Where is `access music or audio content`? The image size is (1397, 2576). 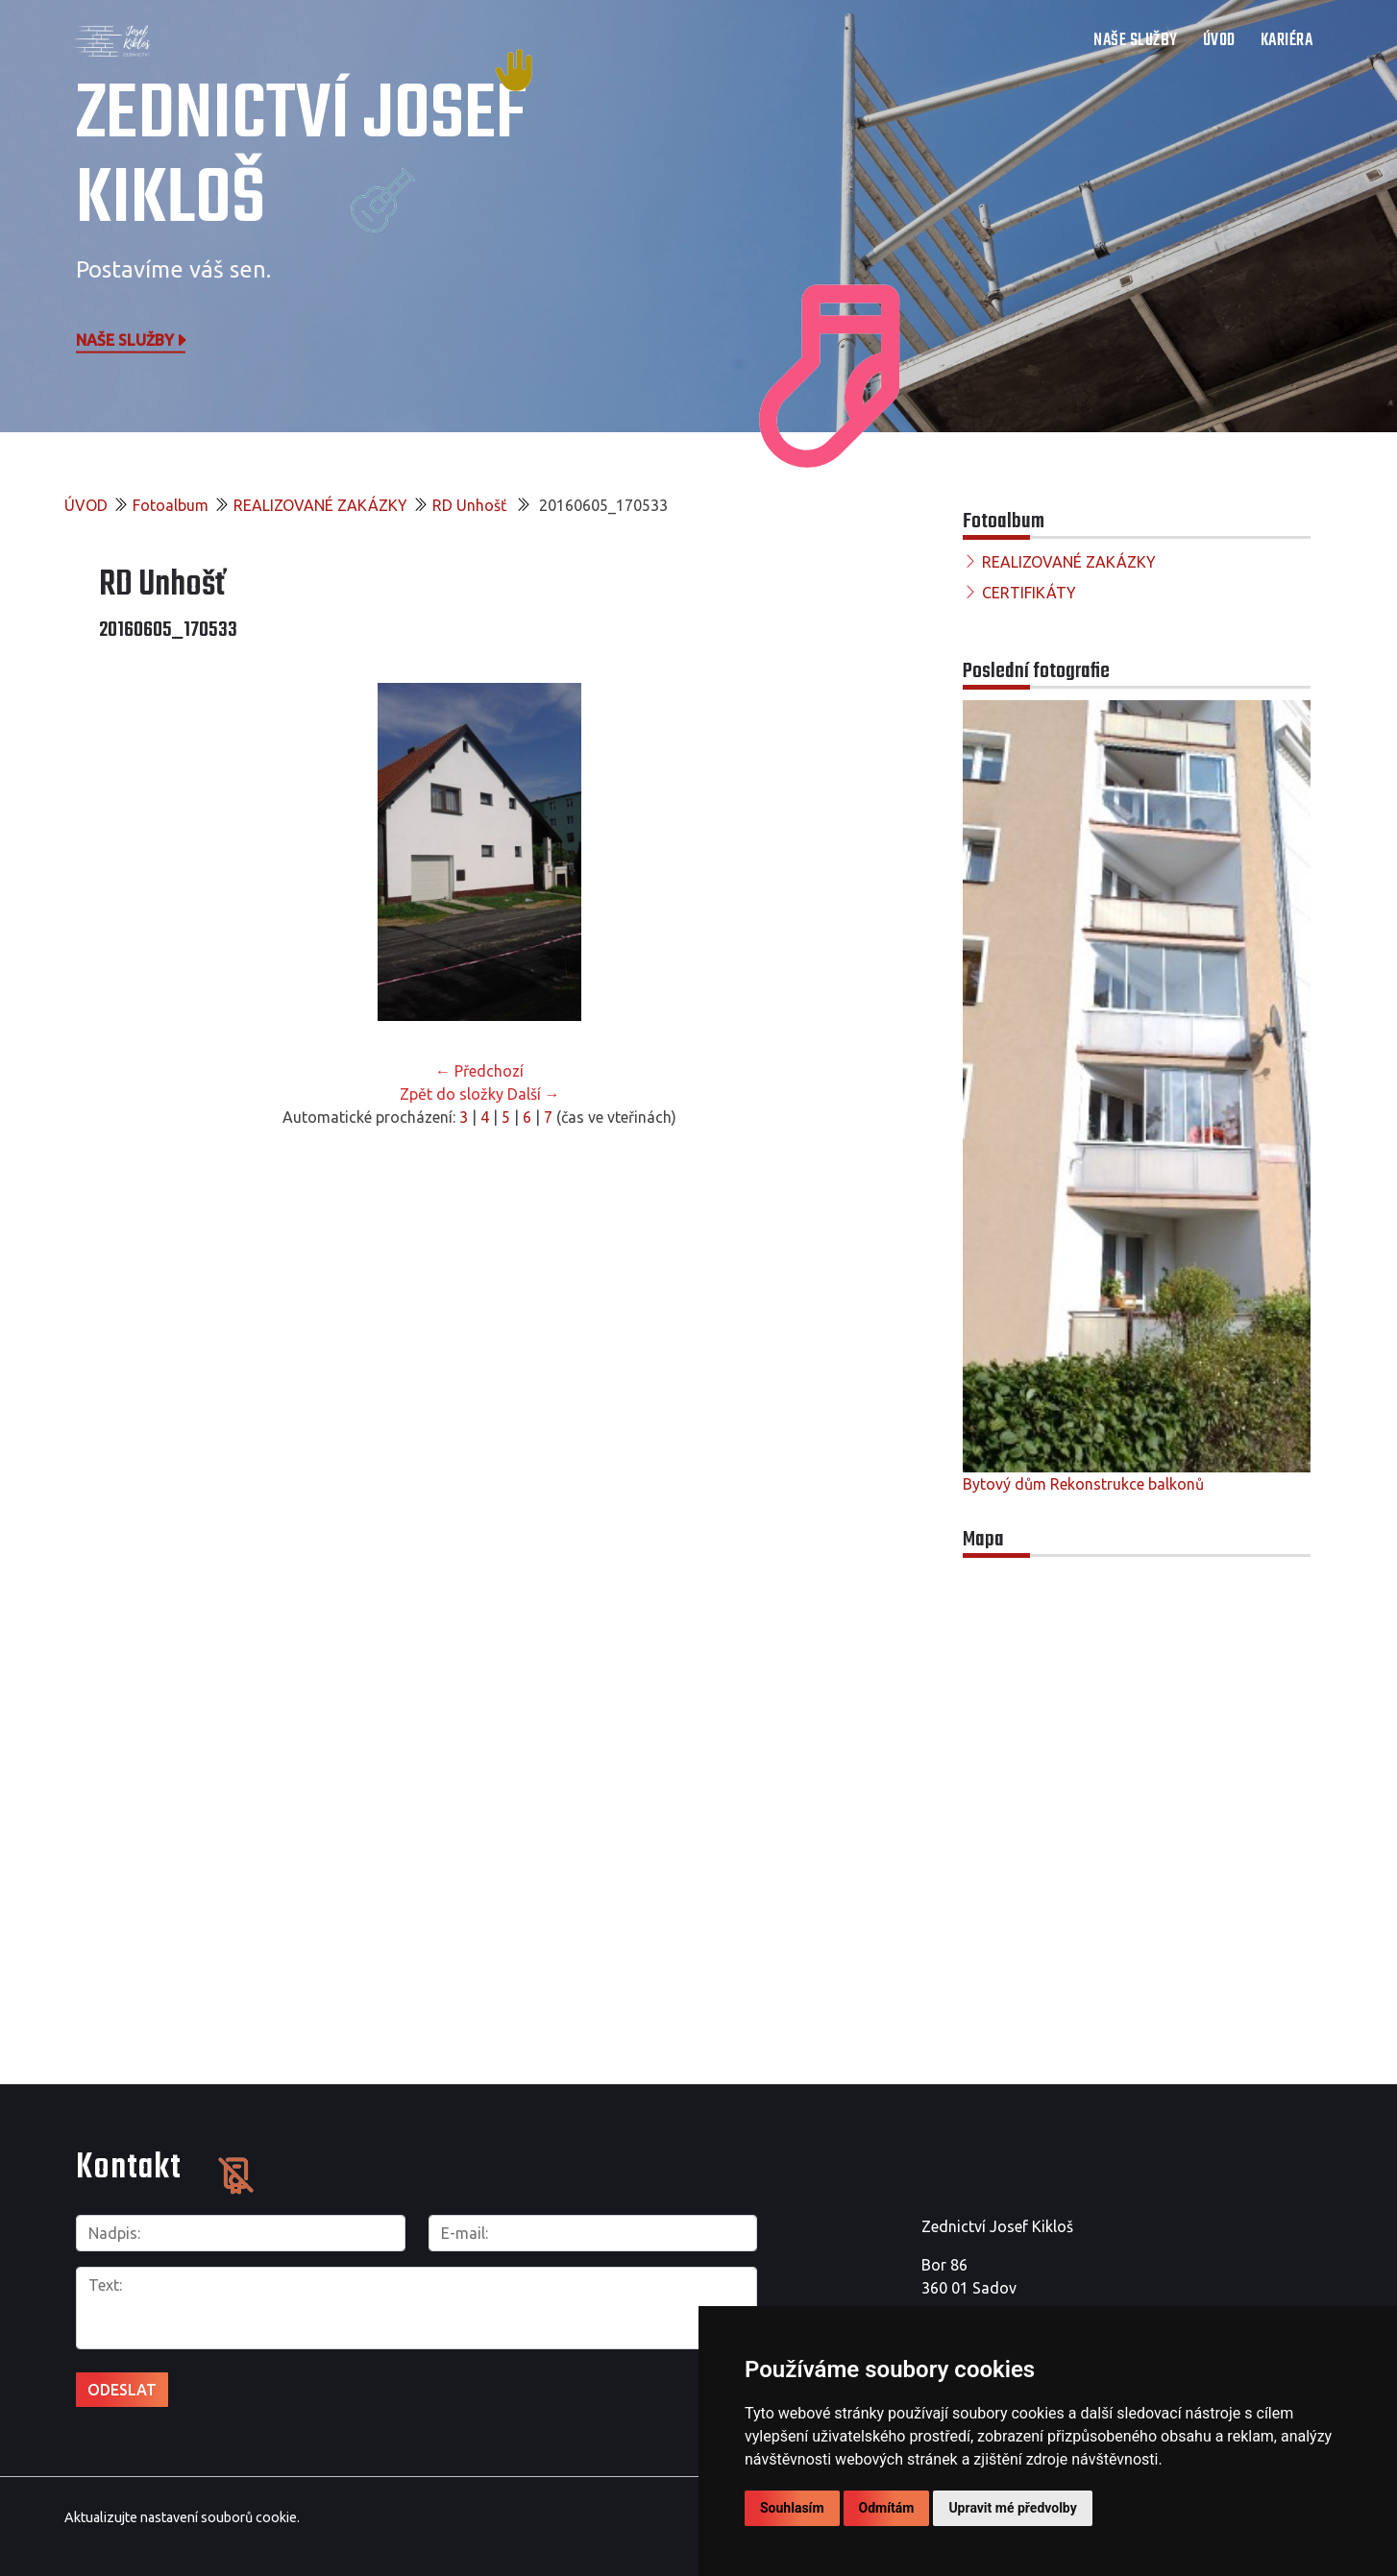 access music or audio content is located at coordinates (382, 201).